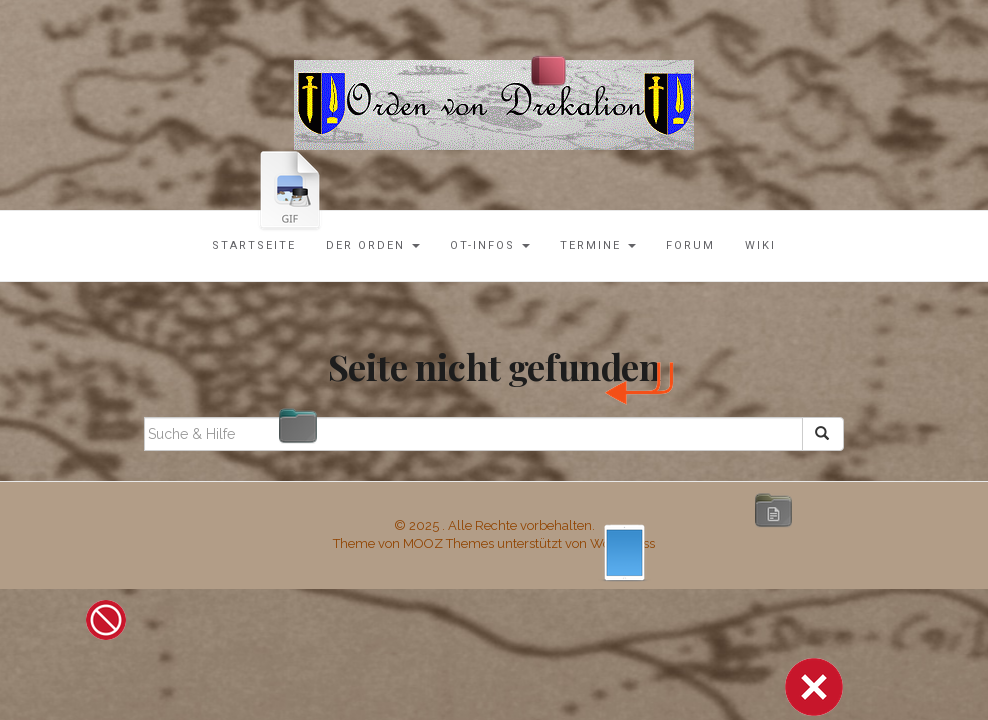 This screenshot has width=988, height=720. What do you see at coordinates (106, 620) in the screenshot?
I see `delete or remove selected item` at bounding box center [106, 620].